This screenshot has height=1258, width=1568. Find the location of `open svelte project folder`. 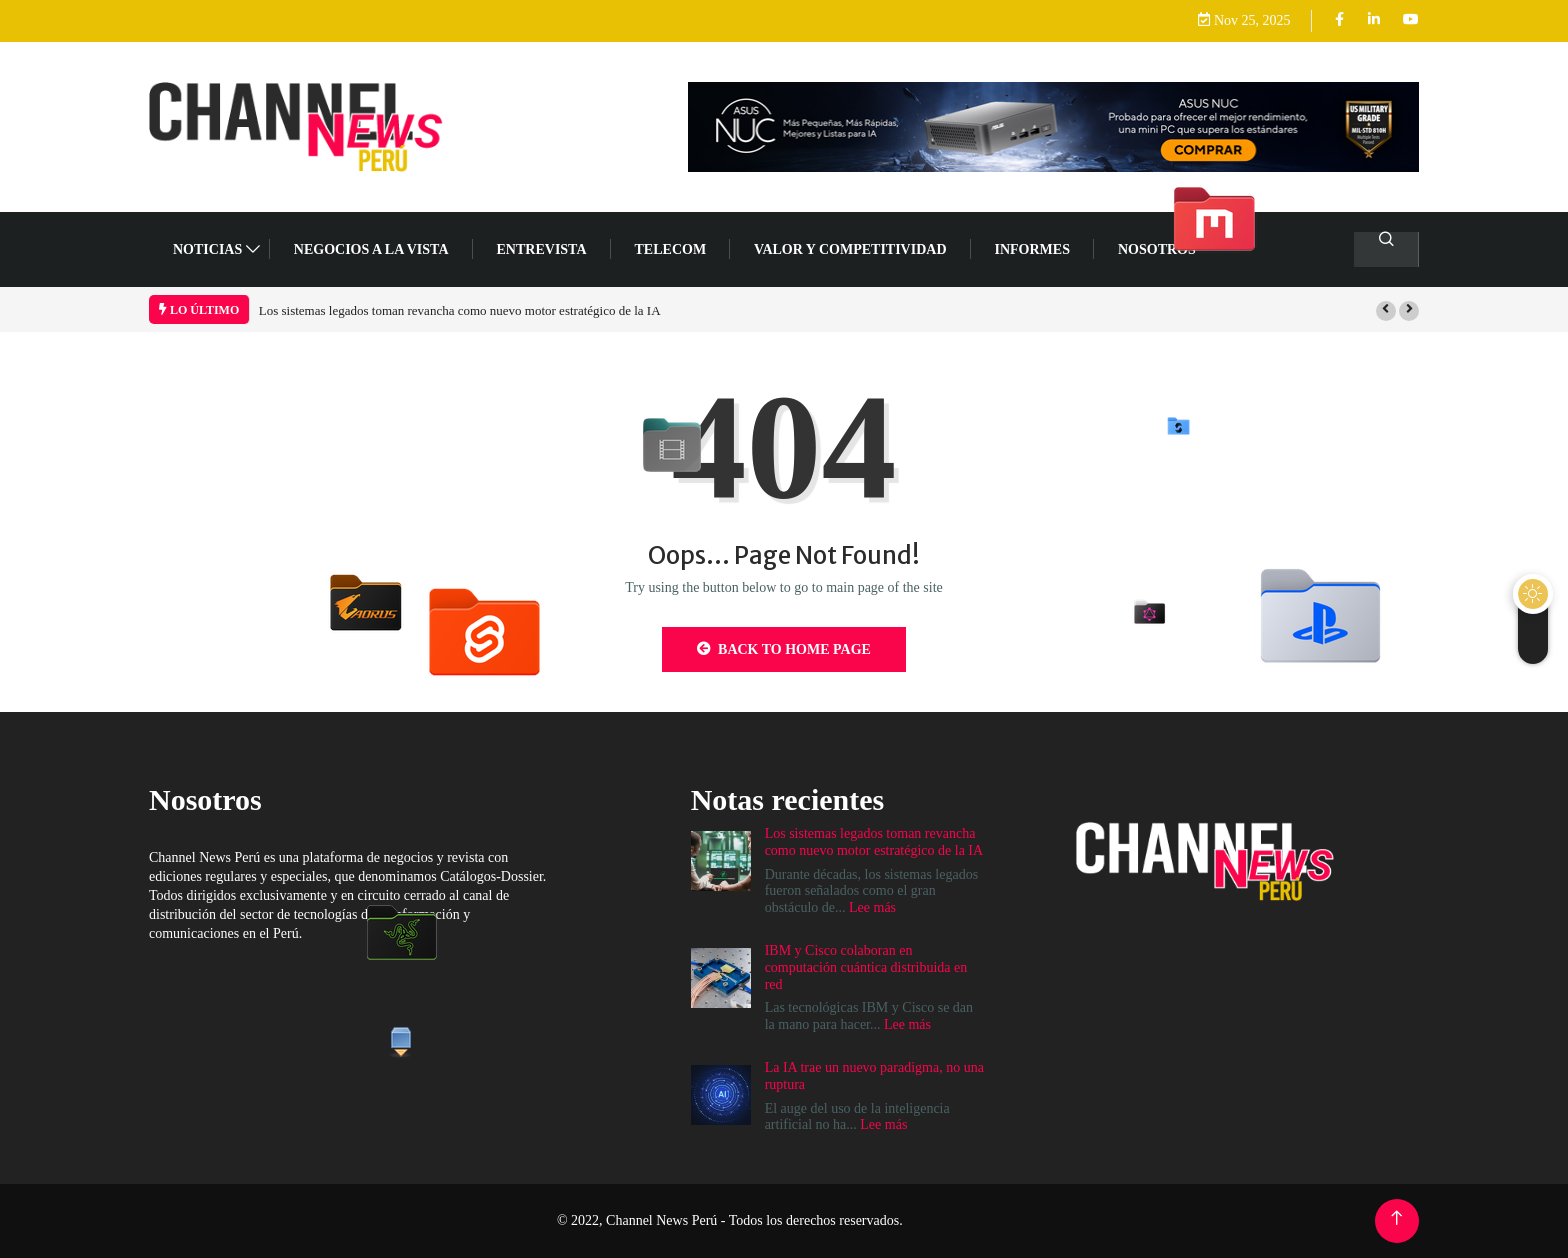

open svelte project folder is located at coordinates (484, 635).